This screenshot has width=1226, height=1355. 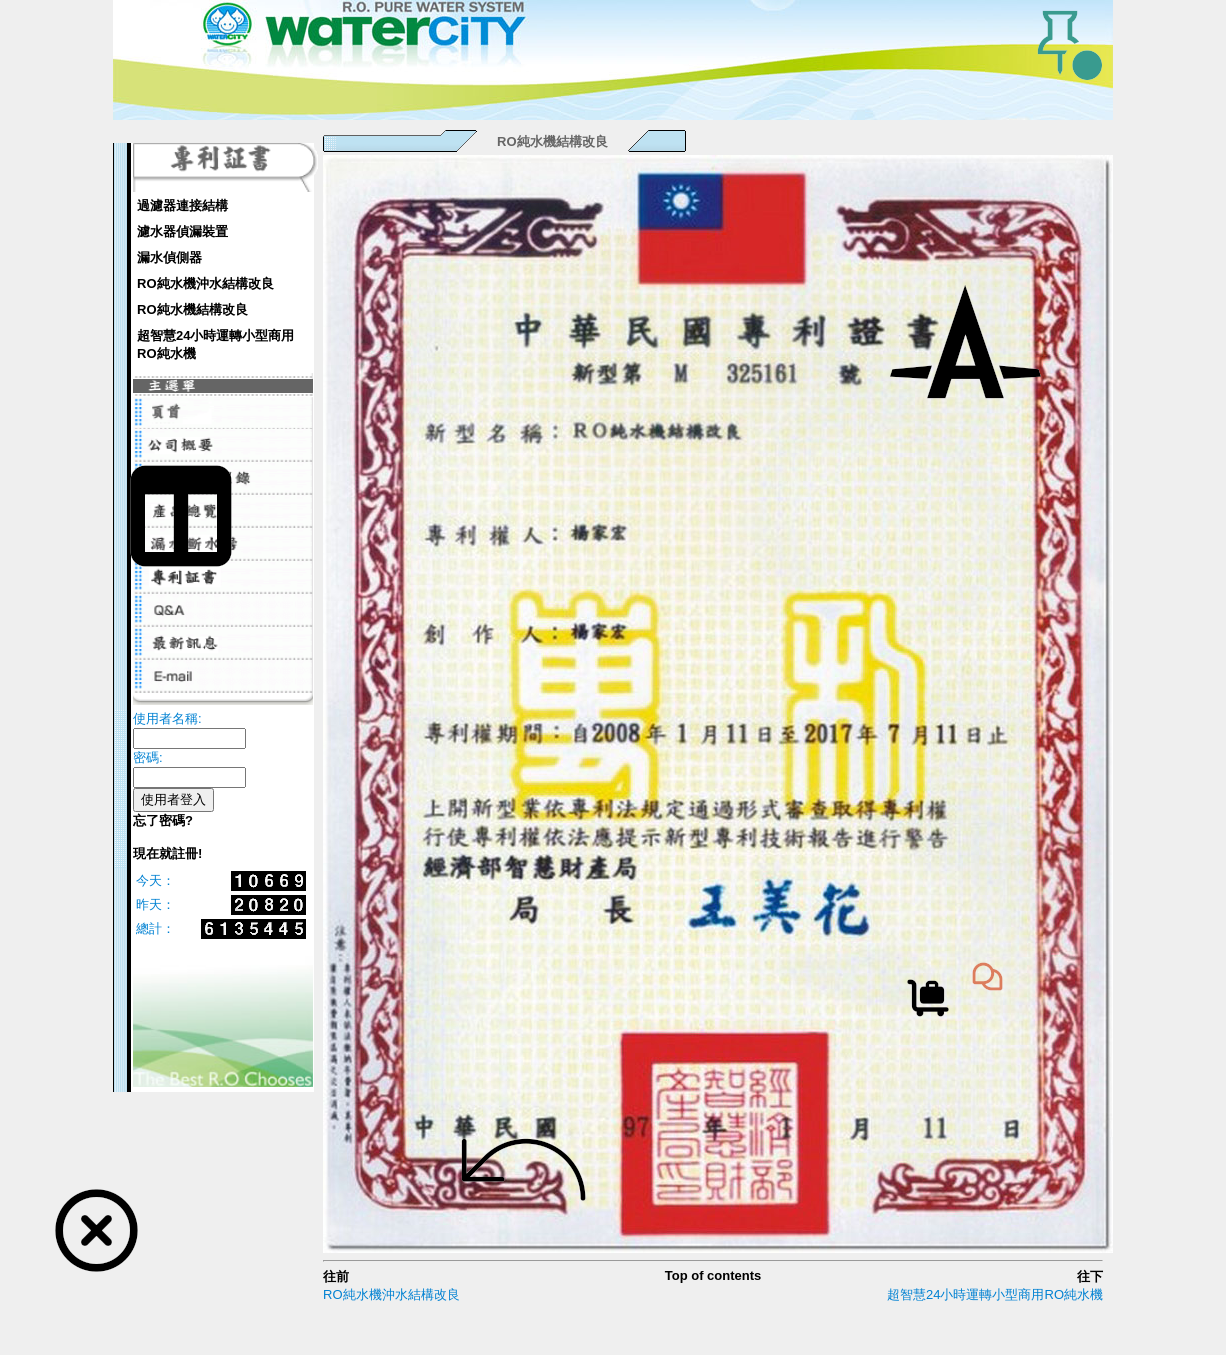 I want to click on close or dismiss a dialog, so click(x=96, y=1230).